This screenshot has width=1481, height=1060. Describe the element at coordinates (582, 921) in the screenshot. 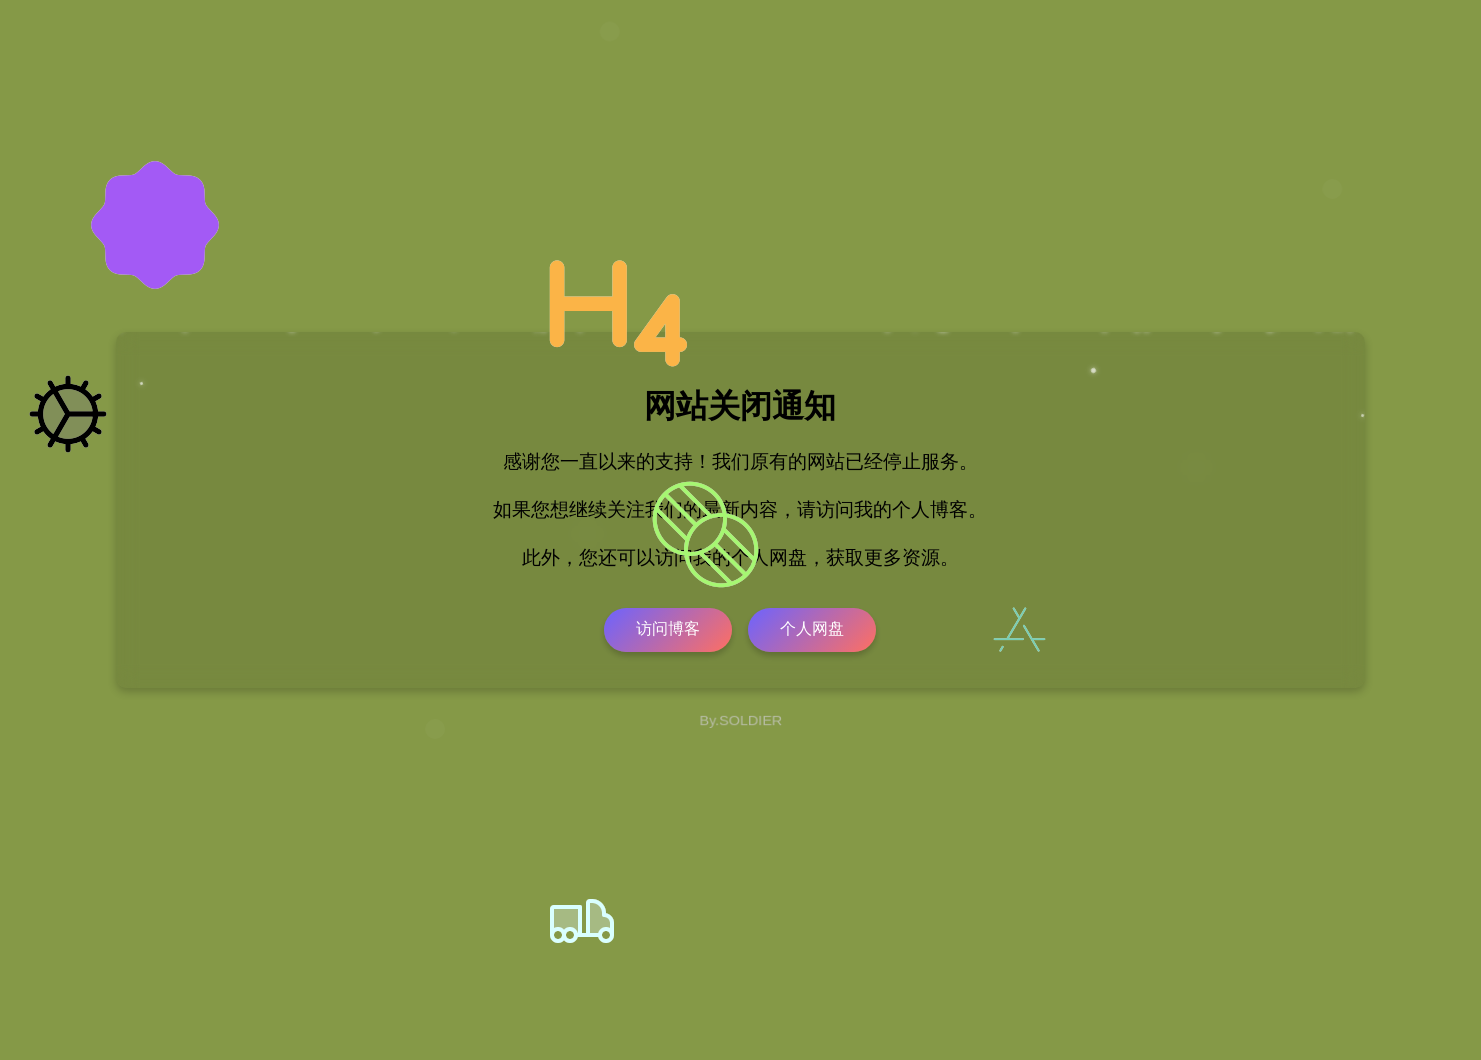

I see `track shipment or delivery status` at that location.